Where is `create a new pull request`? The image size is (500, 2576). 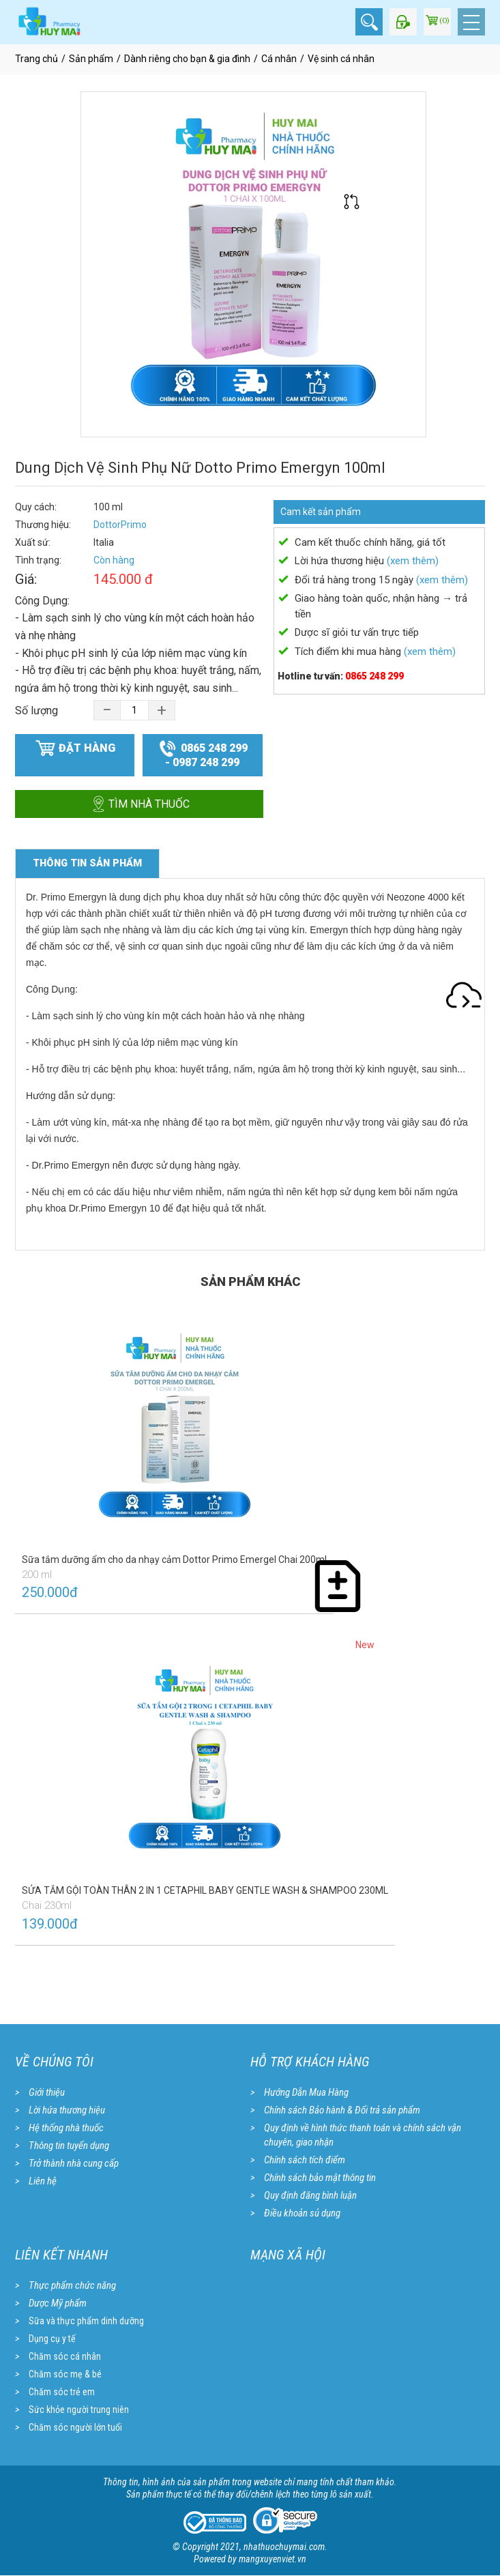
create a new pull request is located at coordinates (351, 201).